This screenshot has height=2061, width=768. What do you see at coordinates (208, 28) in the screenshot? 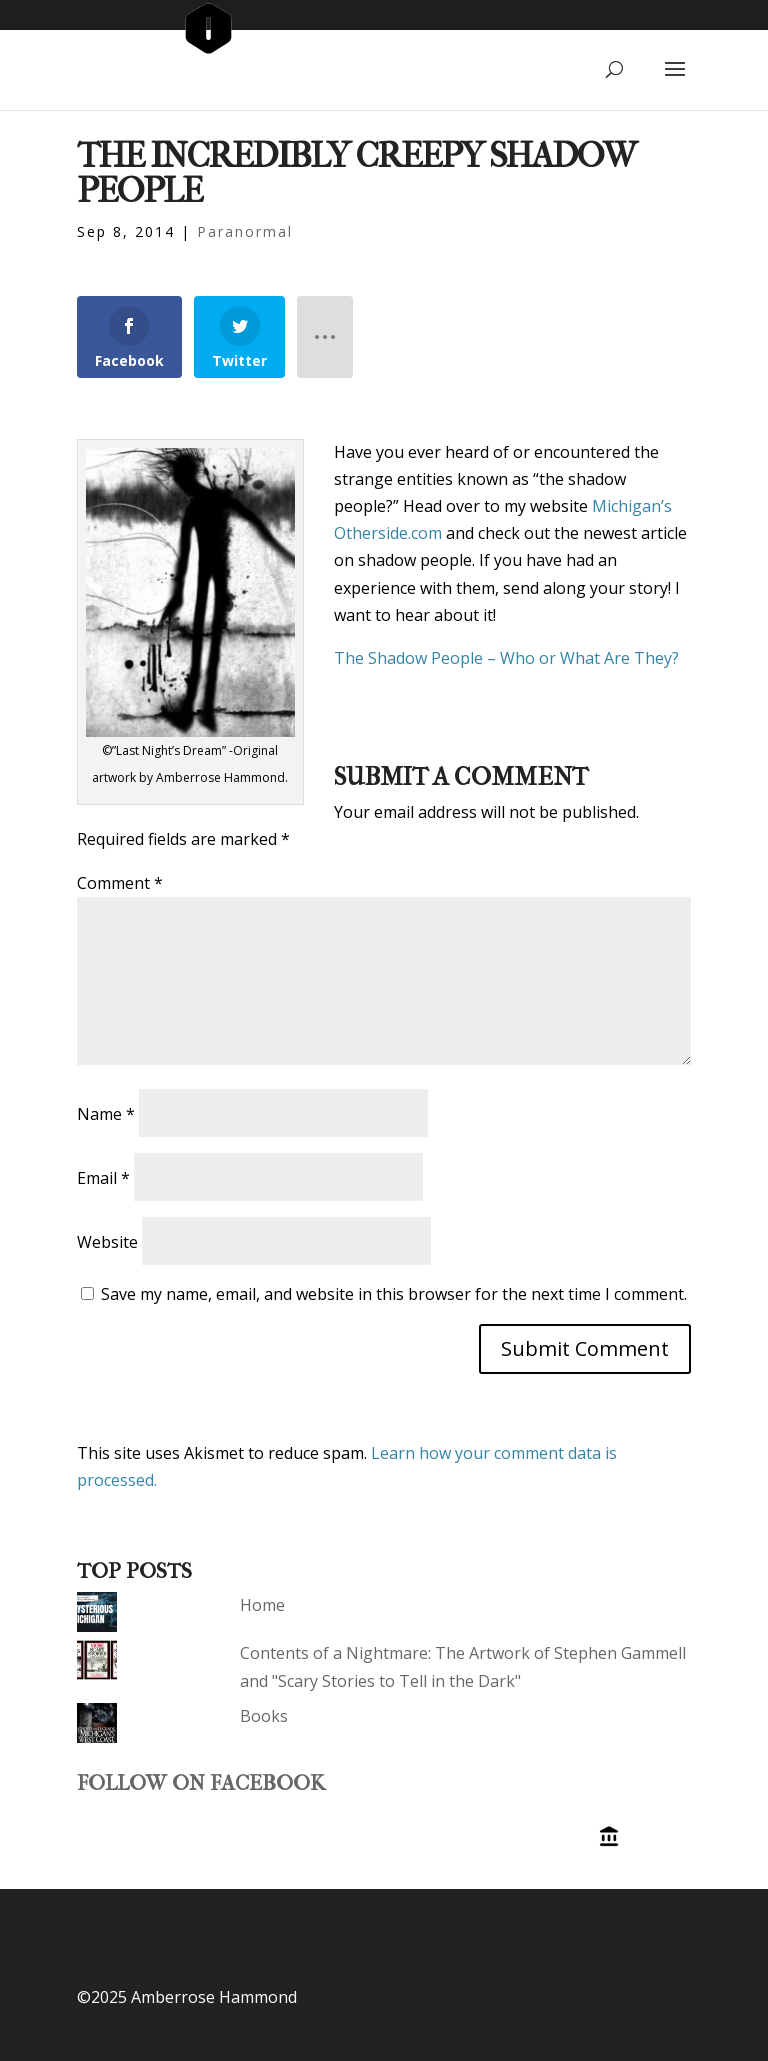
I see `view information or details` at bounding box center [208, 28].